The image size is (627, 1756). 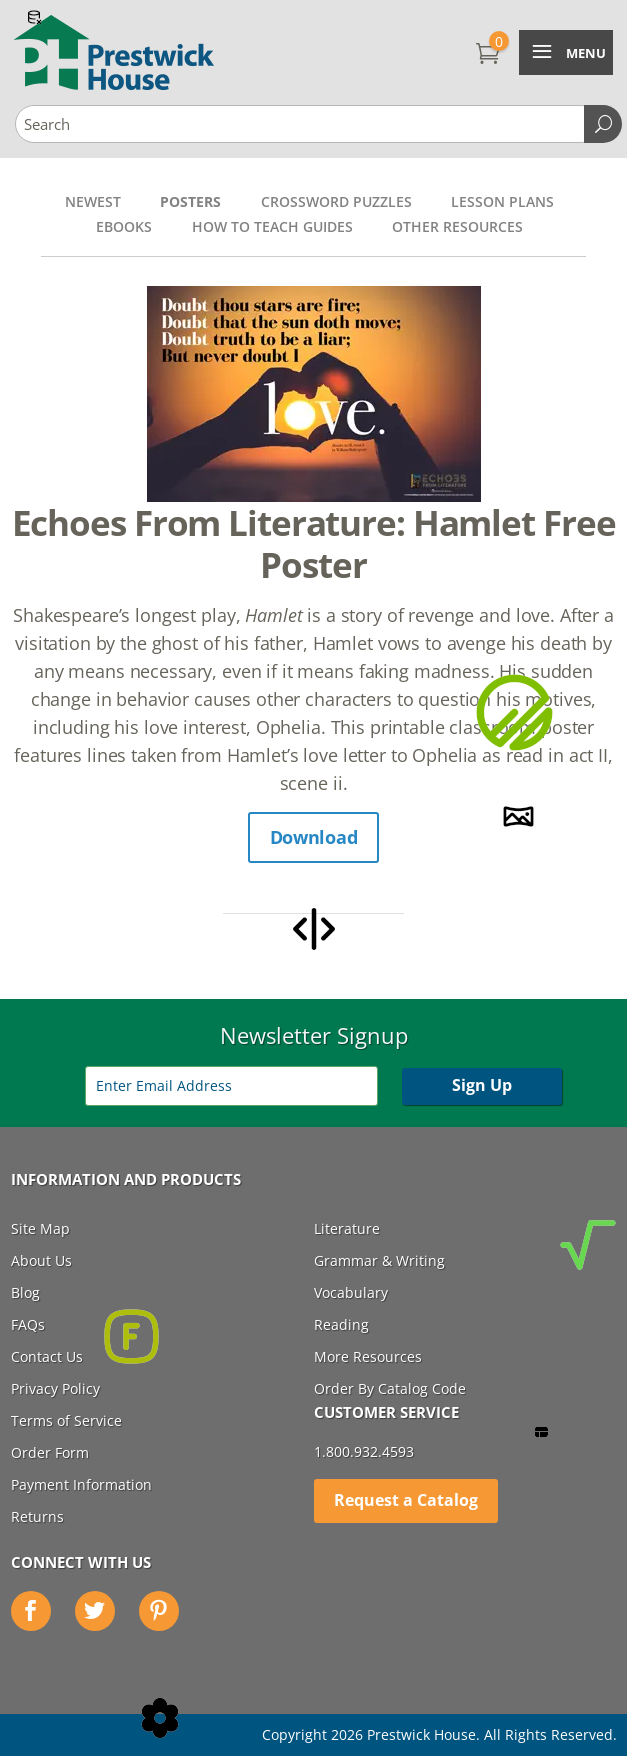 I want to click on delete or remove a database, so click(x=34, y=17).